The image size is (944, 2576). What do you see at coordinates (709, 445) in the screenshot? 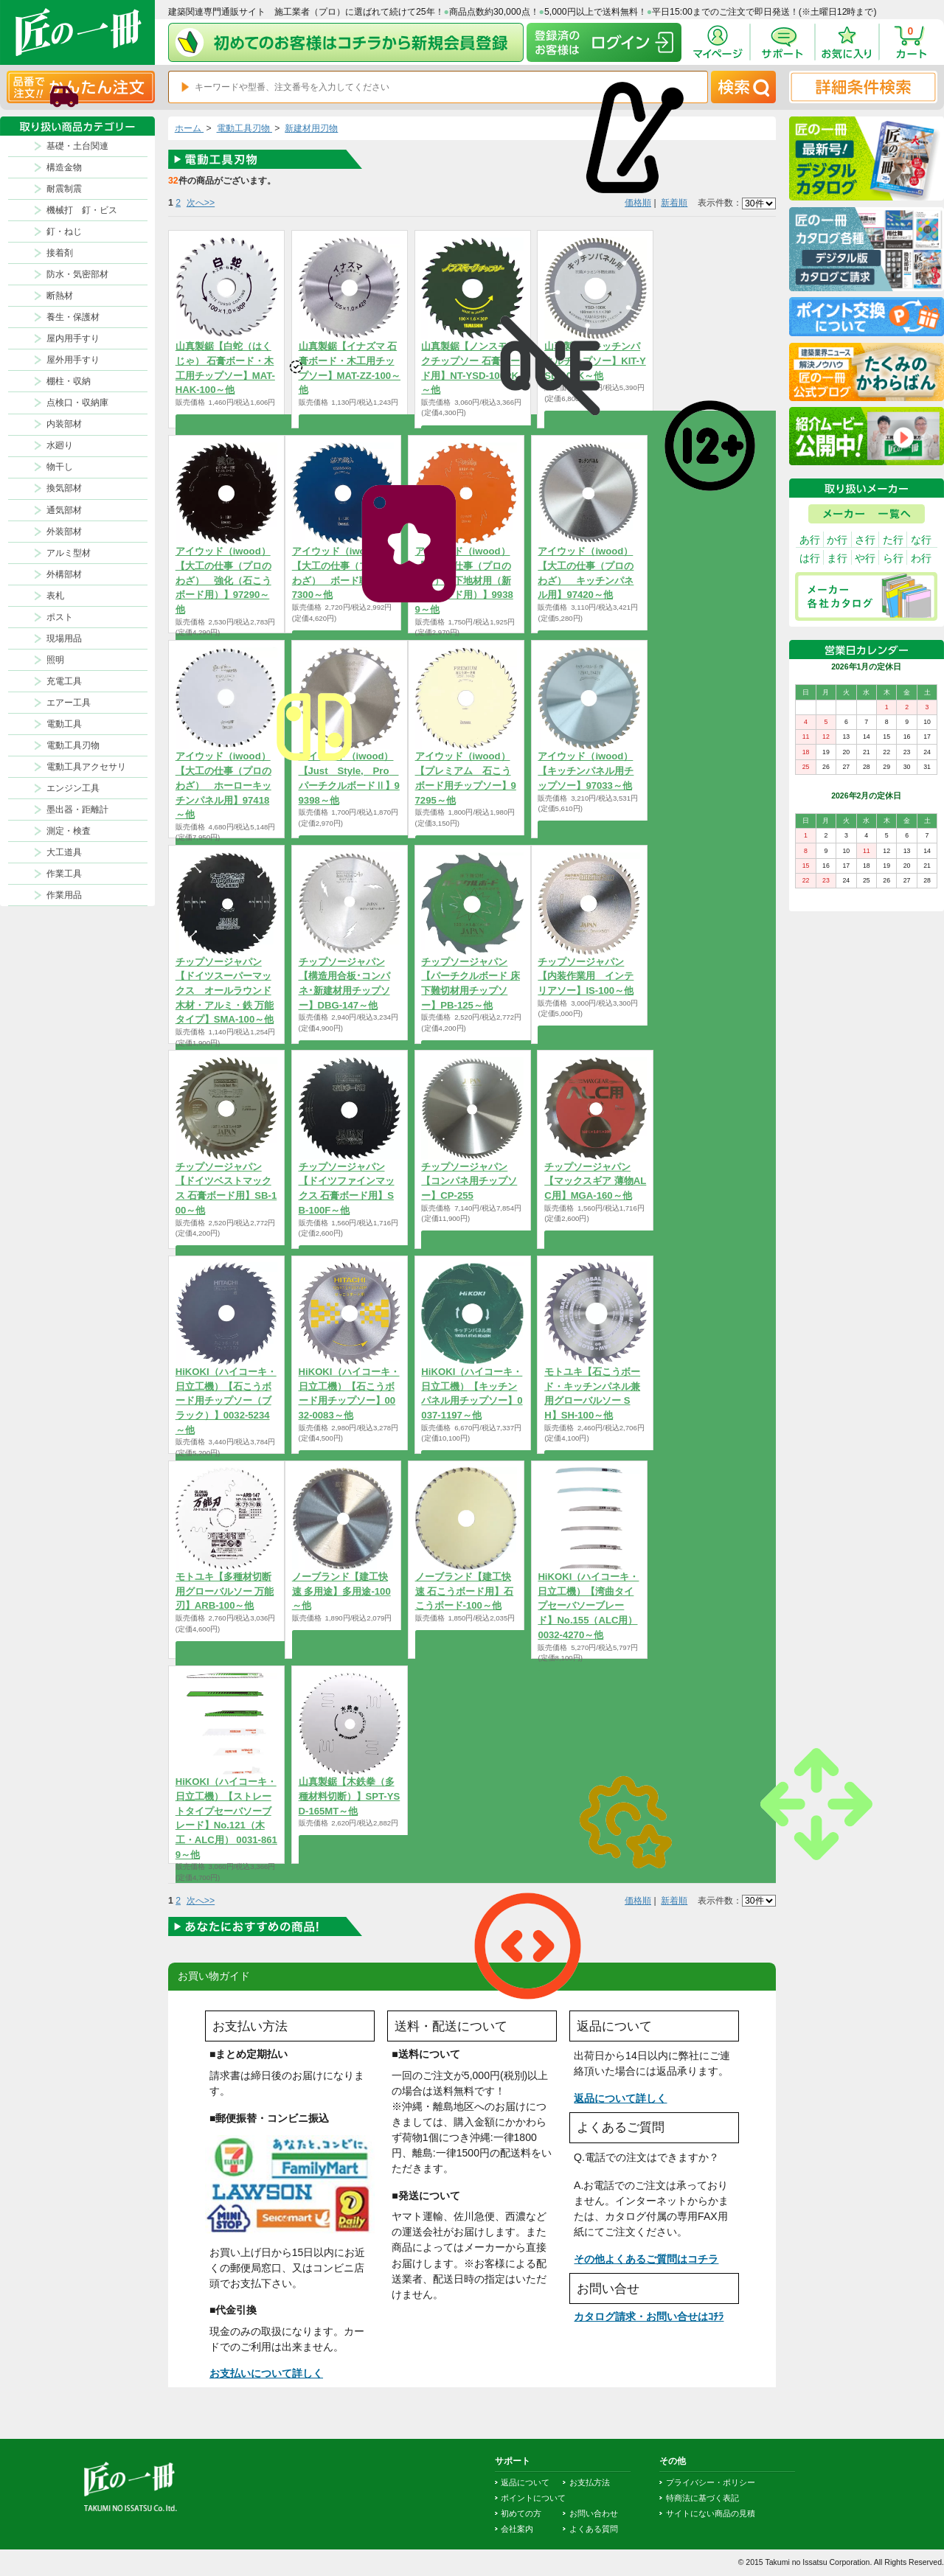
I see `indicates content rated for ages 12 and older` at bounding box center [709, 445].